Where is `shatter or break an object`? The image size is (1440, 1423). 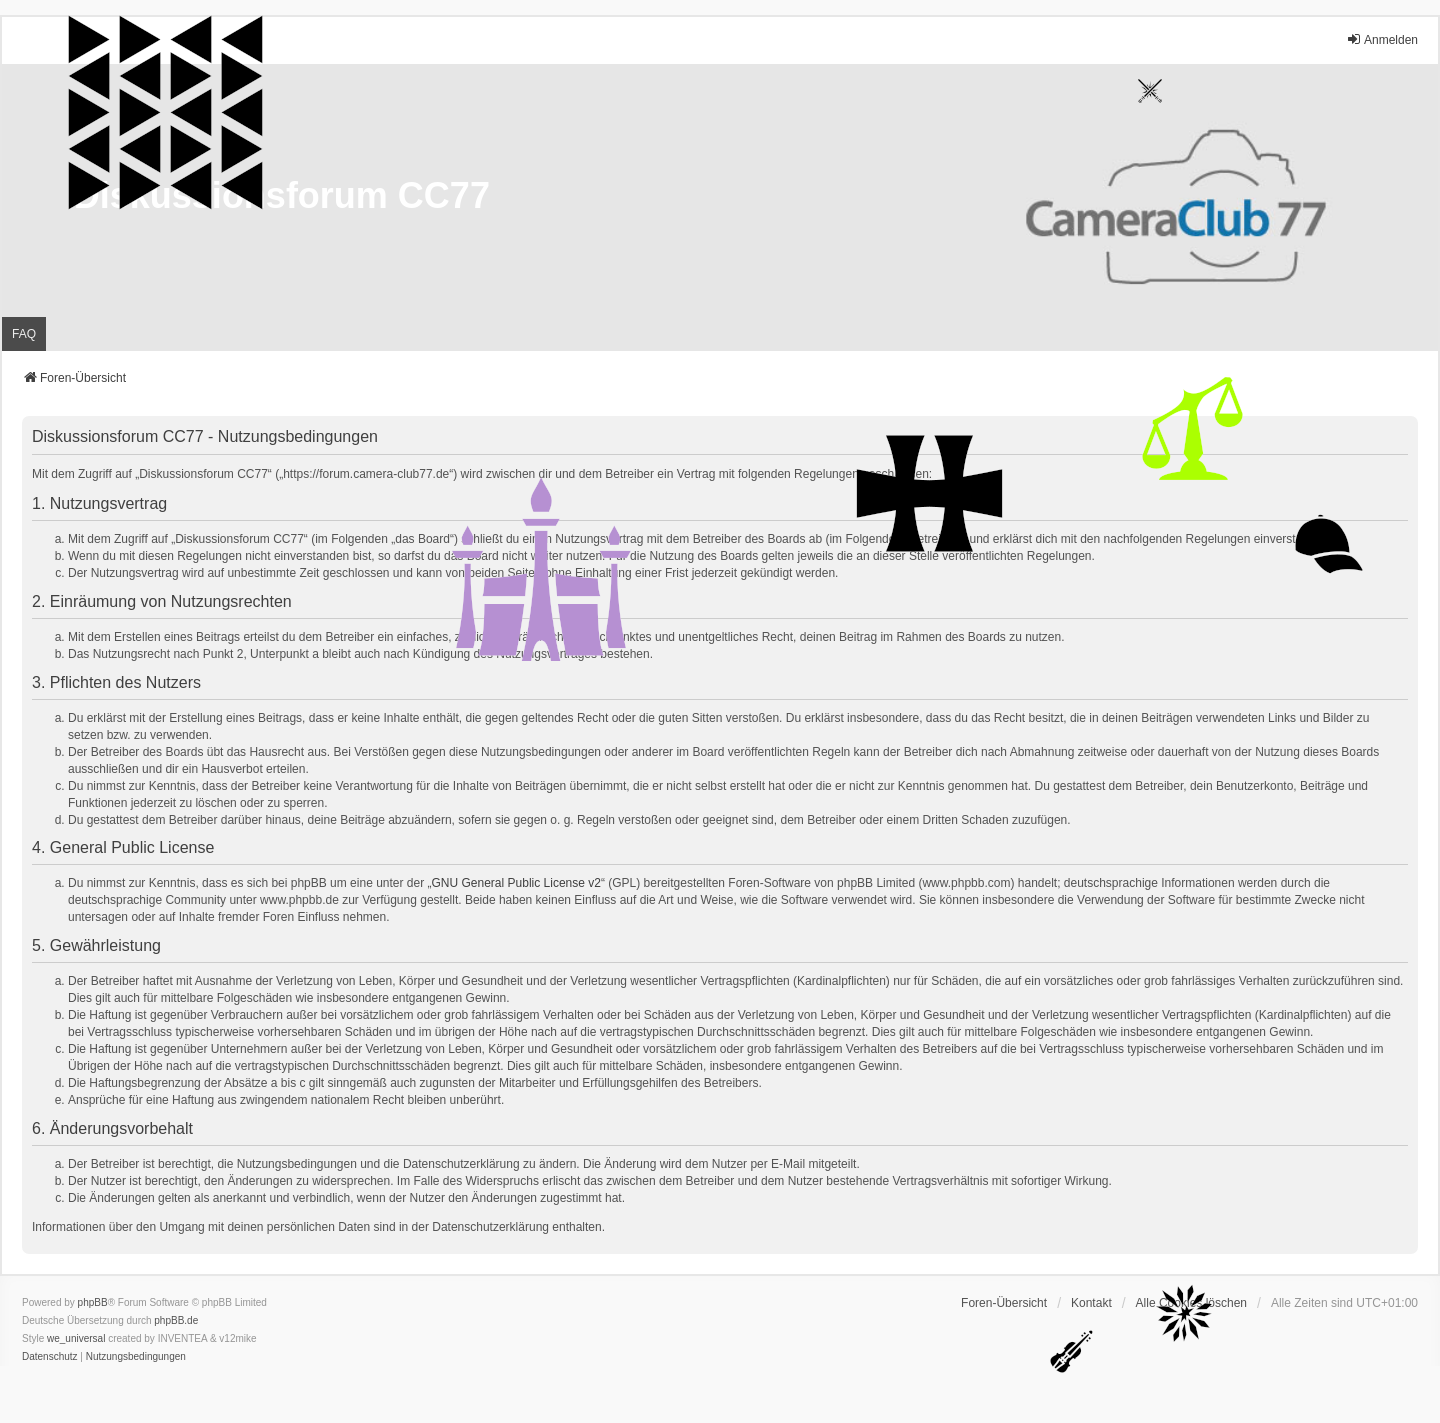
shatter or break an object is located at coordinates (1184, 1313).